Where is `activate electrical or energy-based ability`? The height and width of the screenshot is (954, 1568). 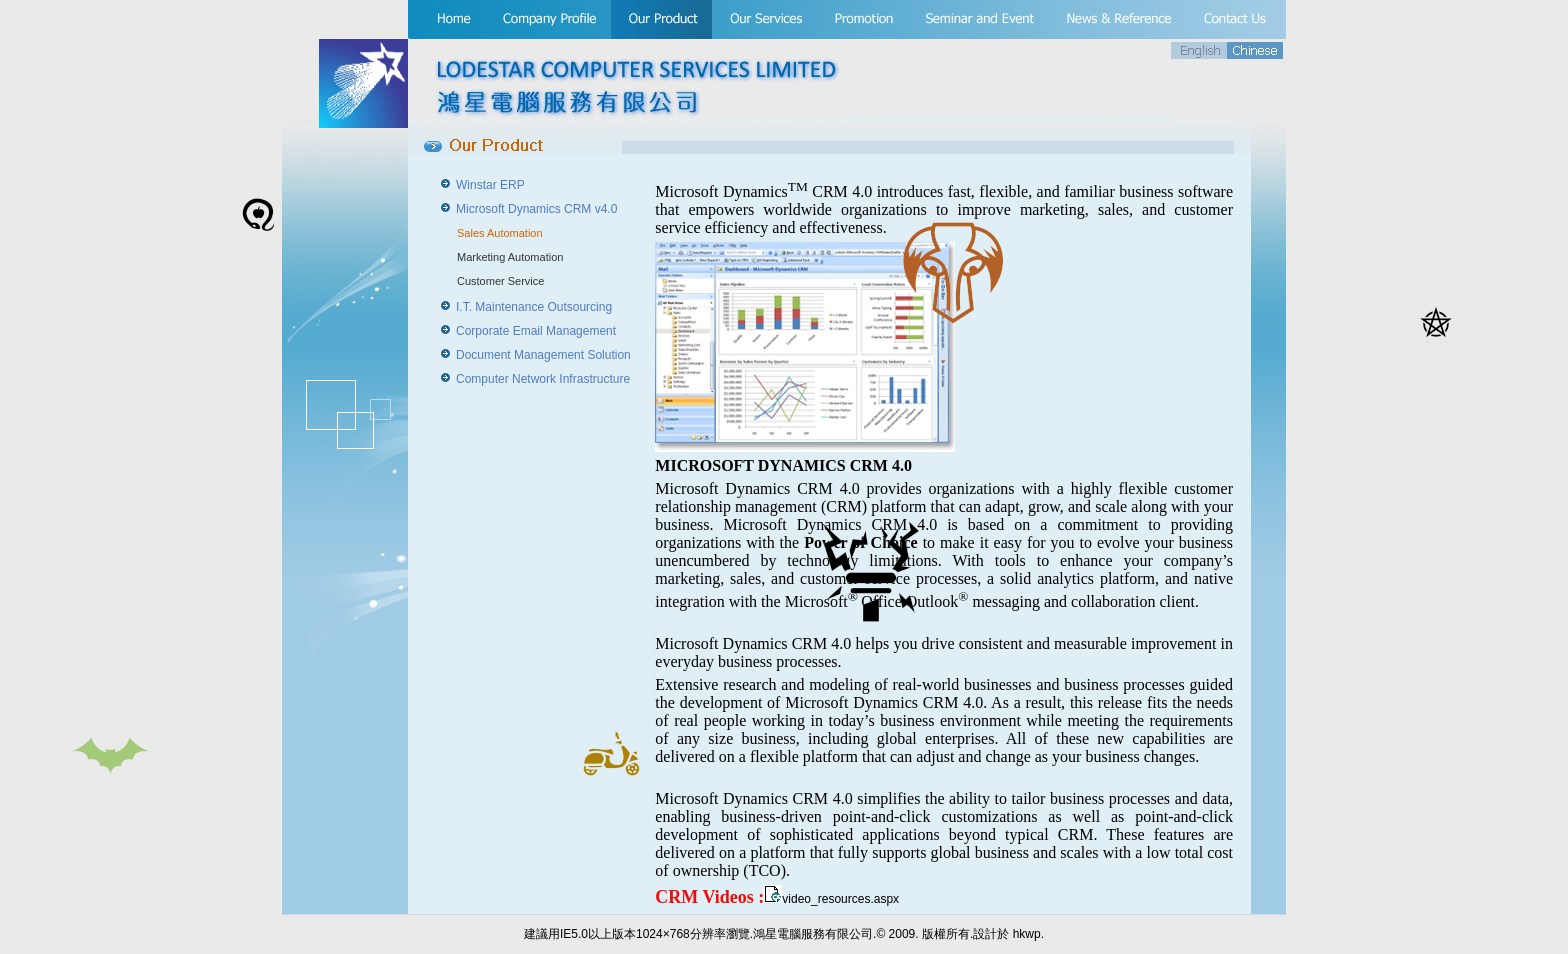
activate electrical or energy-based ability is located at coordinates (871, 573).